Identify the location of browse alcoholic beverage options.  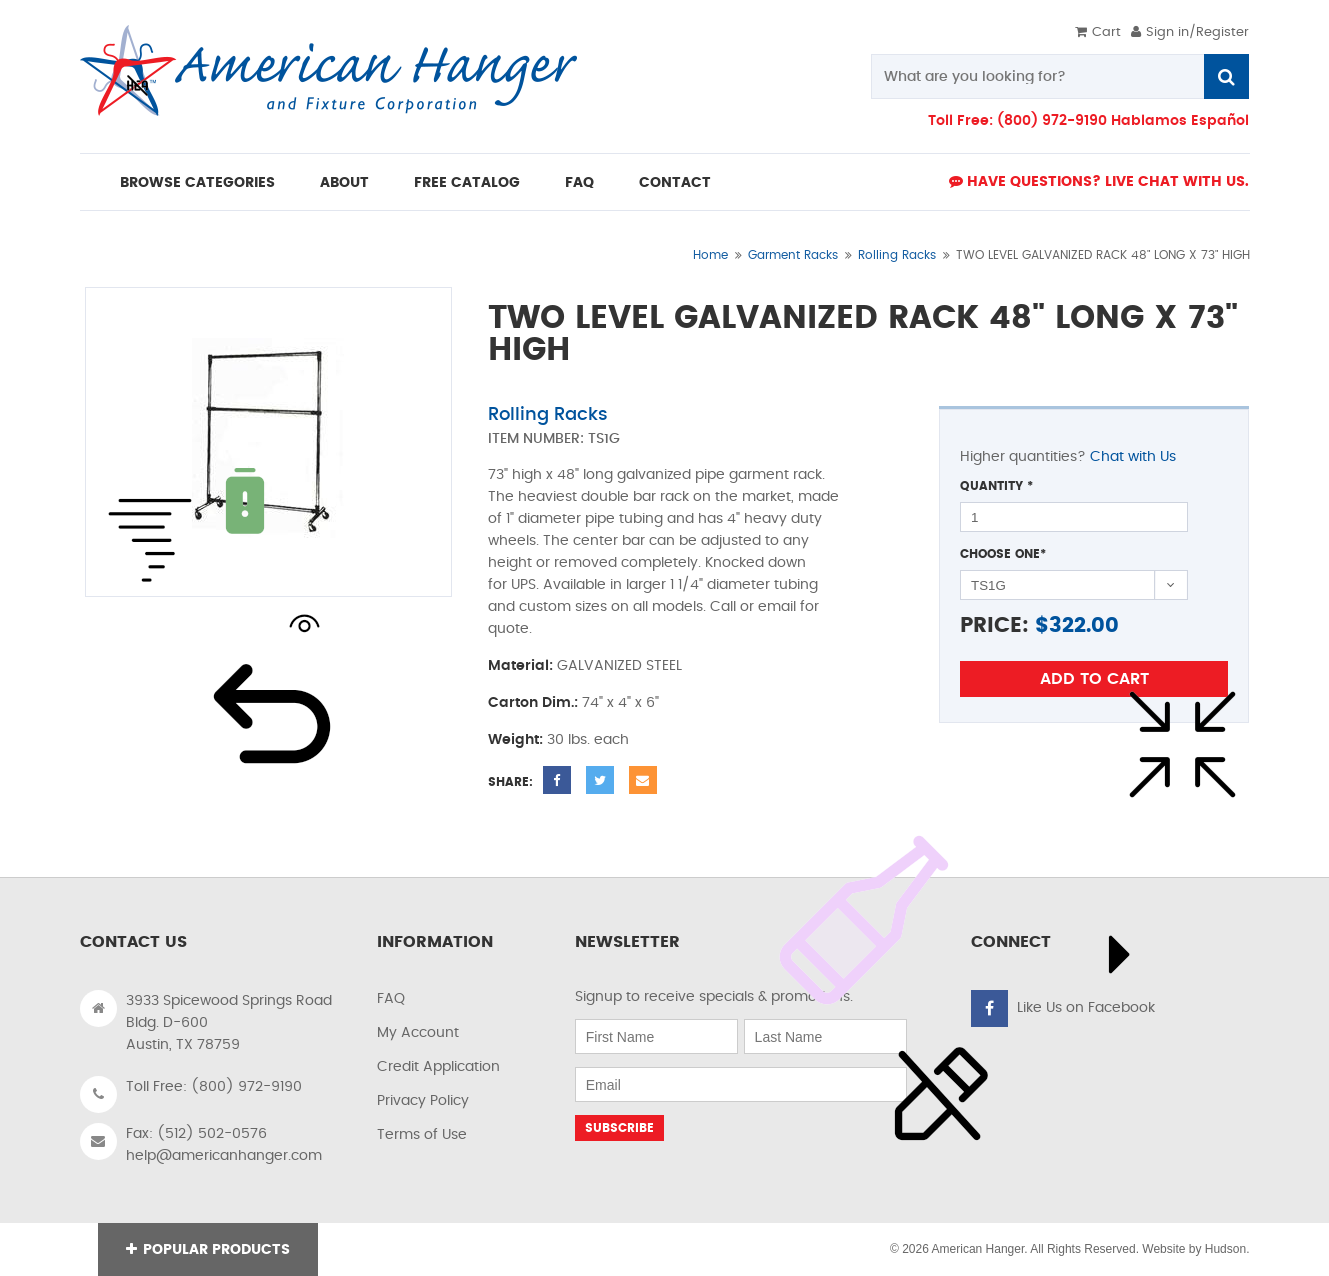
(861, 923).